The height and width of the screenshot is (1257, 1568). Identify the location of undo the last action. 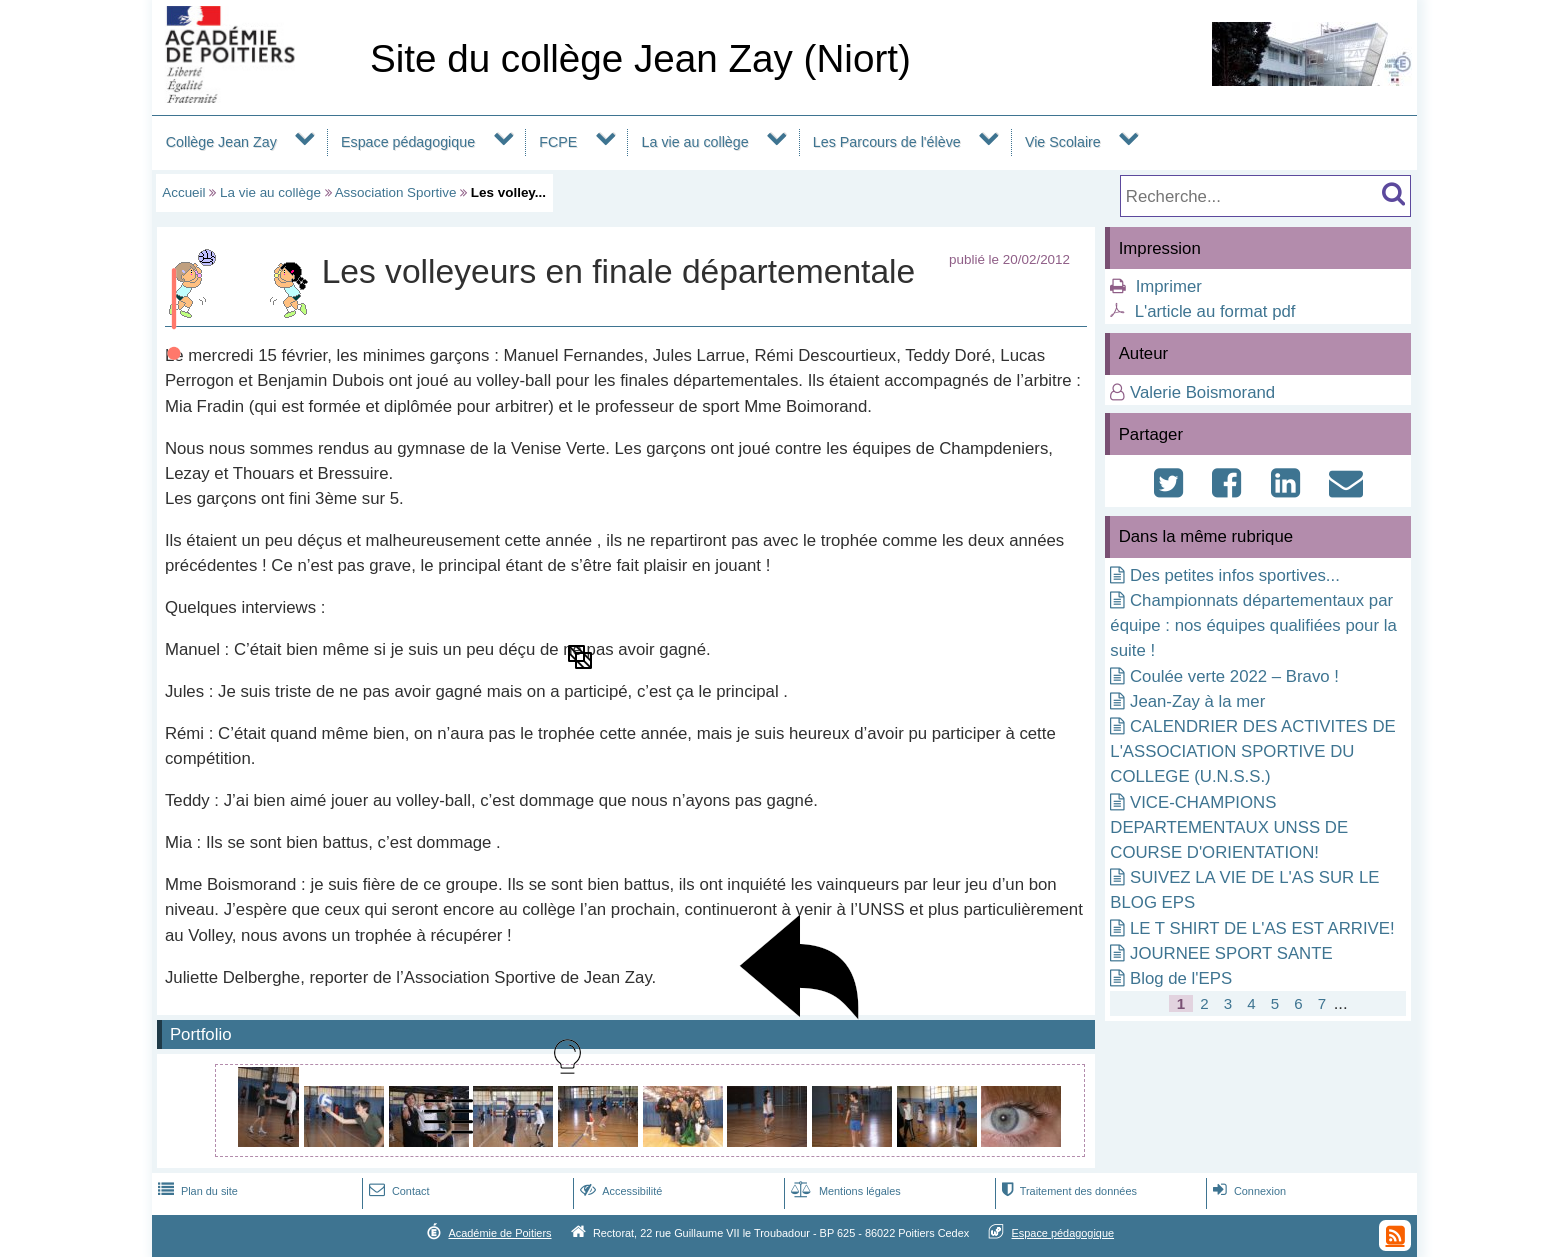
(799, 967).